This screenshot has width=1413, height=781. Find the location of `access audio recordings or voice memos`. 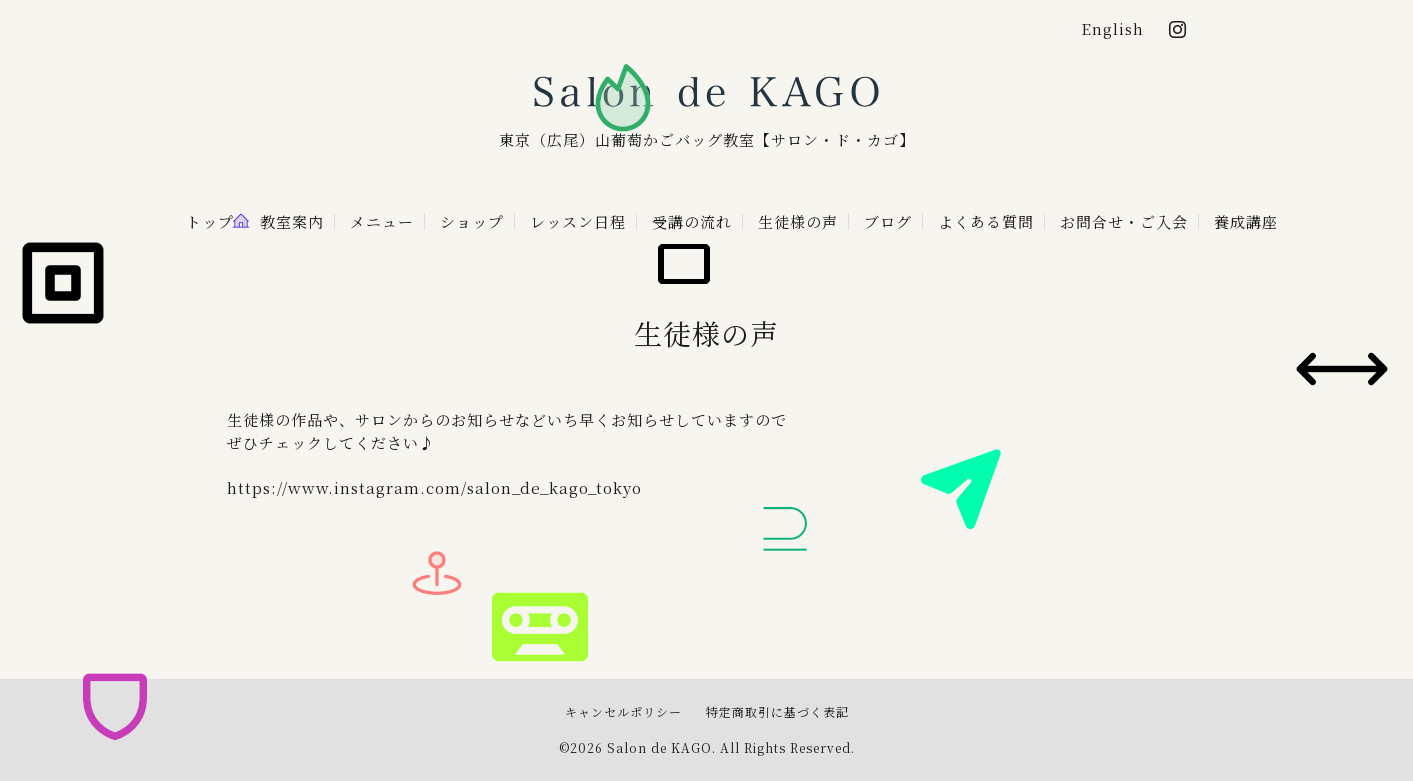

access audio recordings or voice memos is located at coordinates (540, 627).